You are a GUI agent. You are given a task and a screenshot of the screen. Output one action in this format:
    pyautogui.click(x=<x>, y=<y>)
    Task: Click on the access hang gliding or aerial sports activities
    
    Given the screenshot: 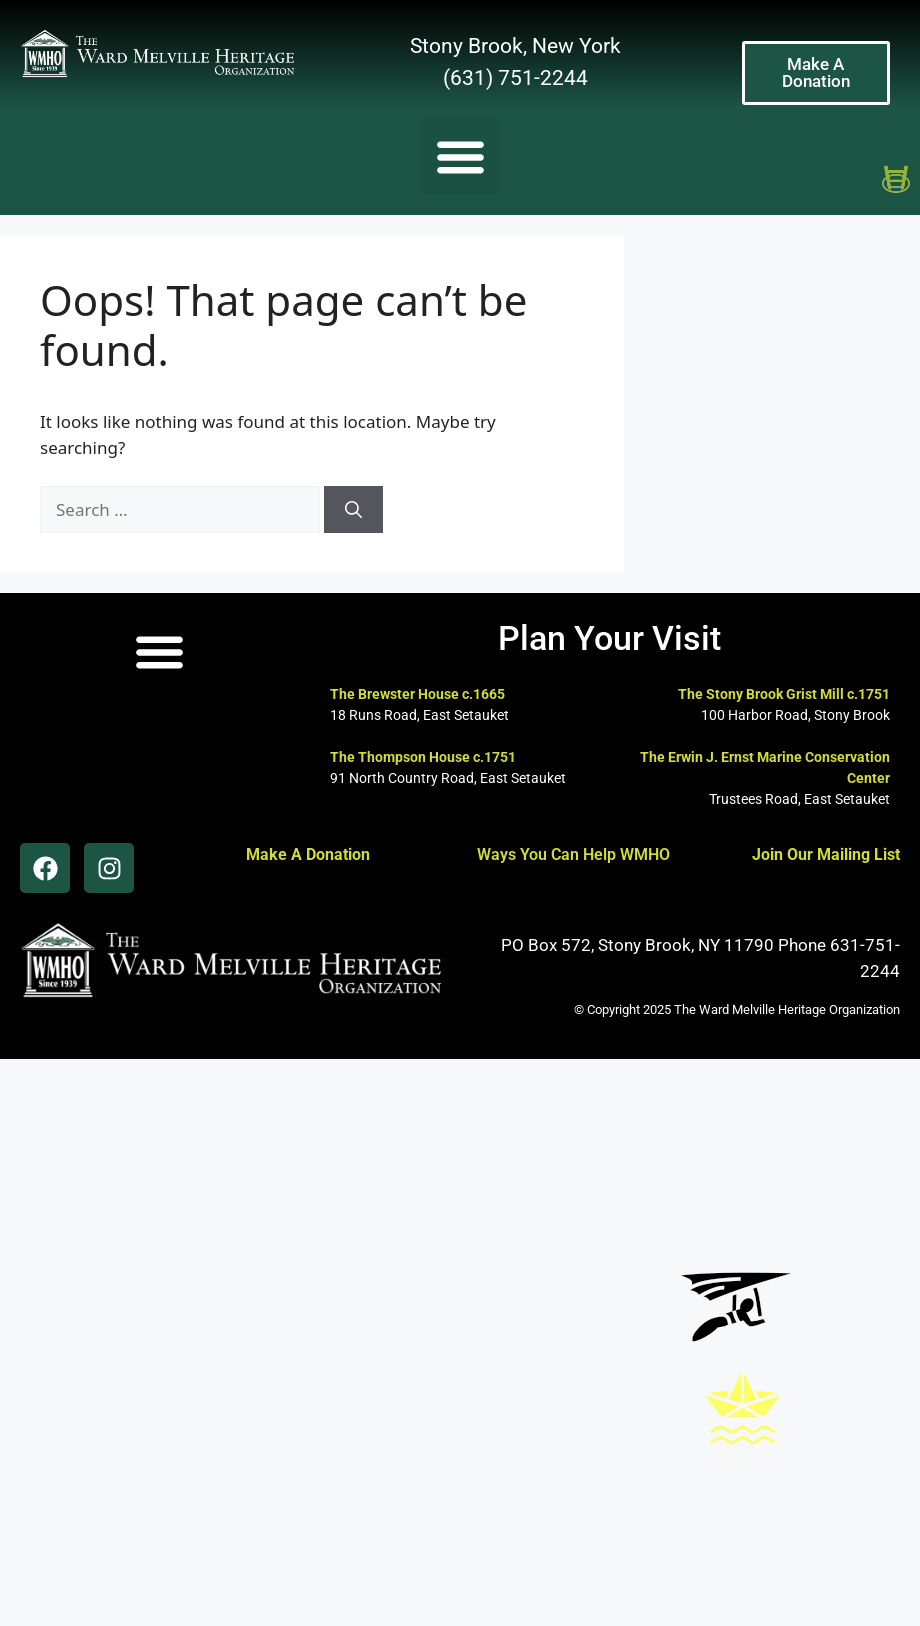 What is the action you would take?
    pyautogui.click(x=736, y=1307)
    